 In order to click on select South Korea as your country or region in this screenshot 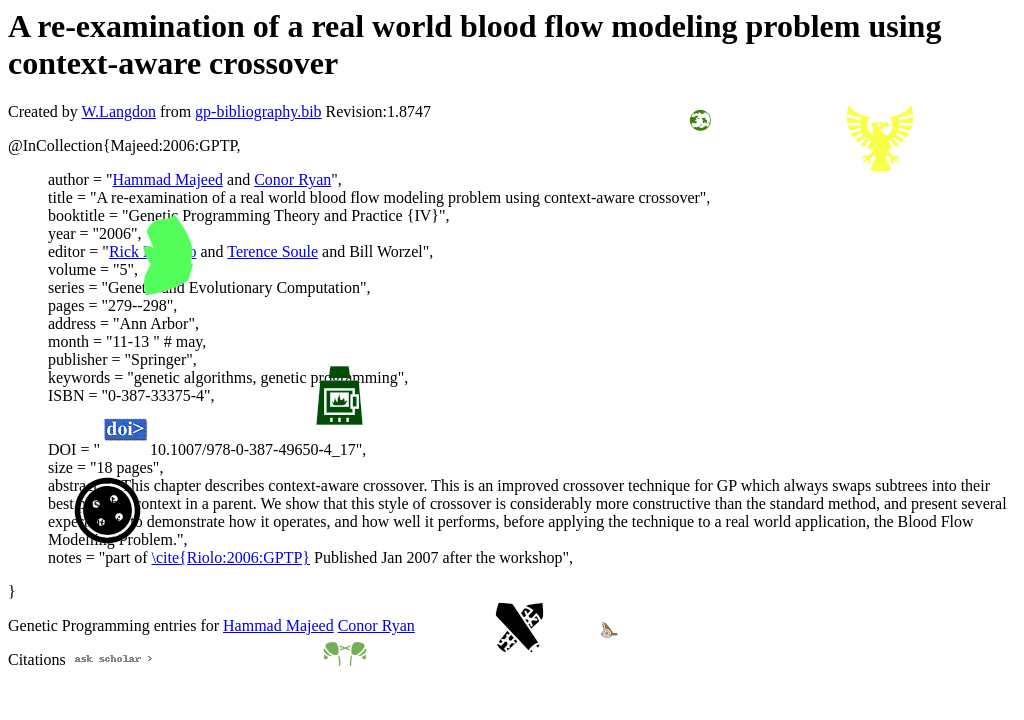, I will do `click(167, 257)`.